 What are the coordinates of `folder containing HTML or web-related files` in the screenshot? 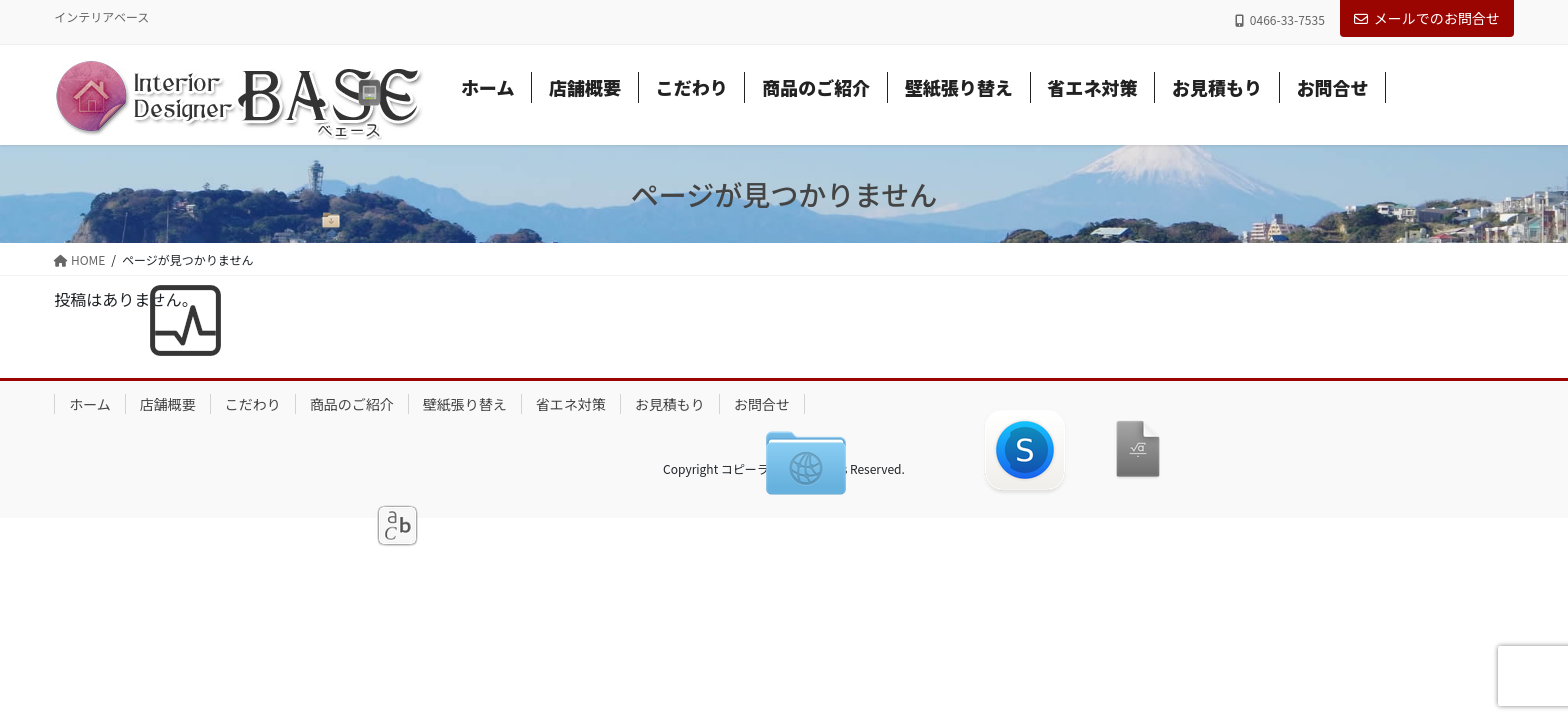 It's located at (806, 463).